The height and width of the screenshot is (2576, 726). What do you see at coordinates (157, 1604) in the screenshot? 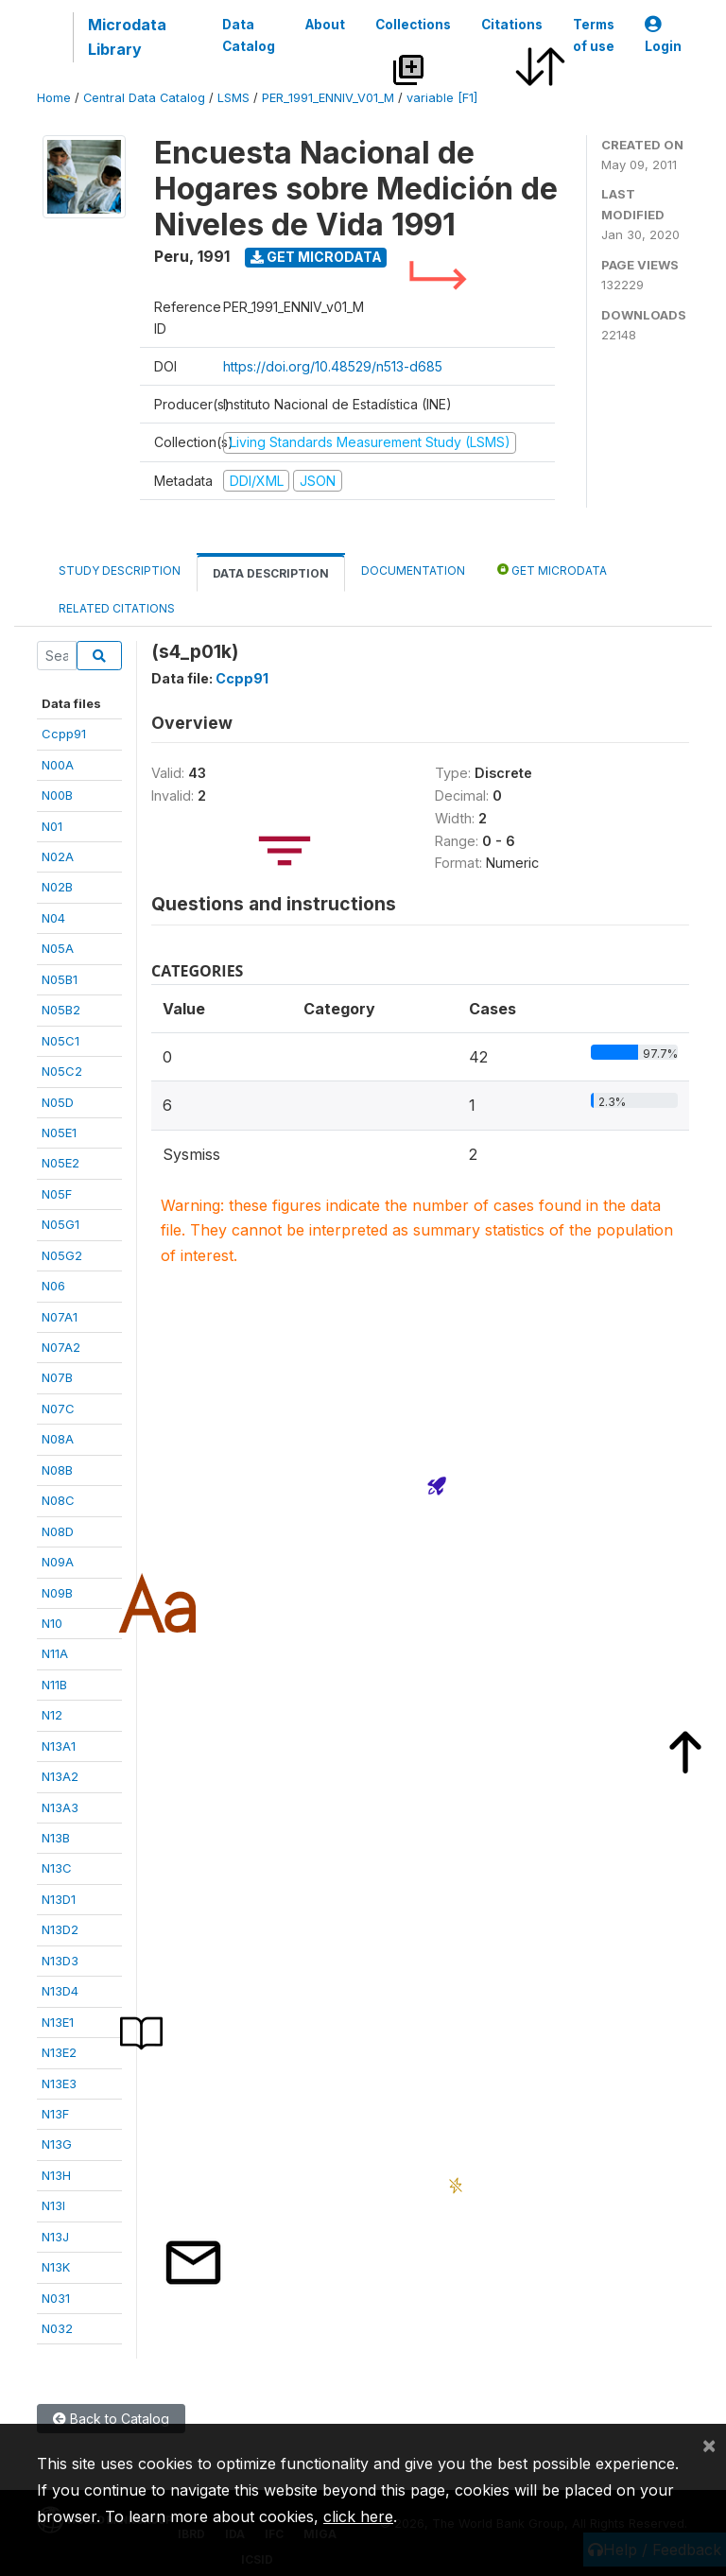
I see `change font or text settings` at bounding box center [157, 1604].